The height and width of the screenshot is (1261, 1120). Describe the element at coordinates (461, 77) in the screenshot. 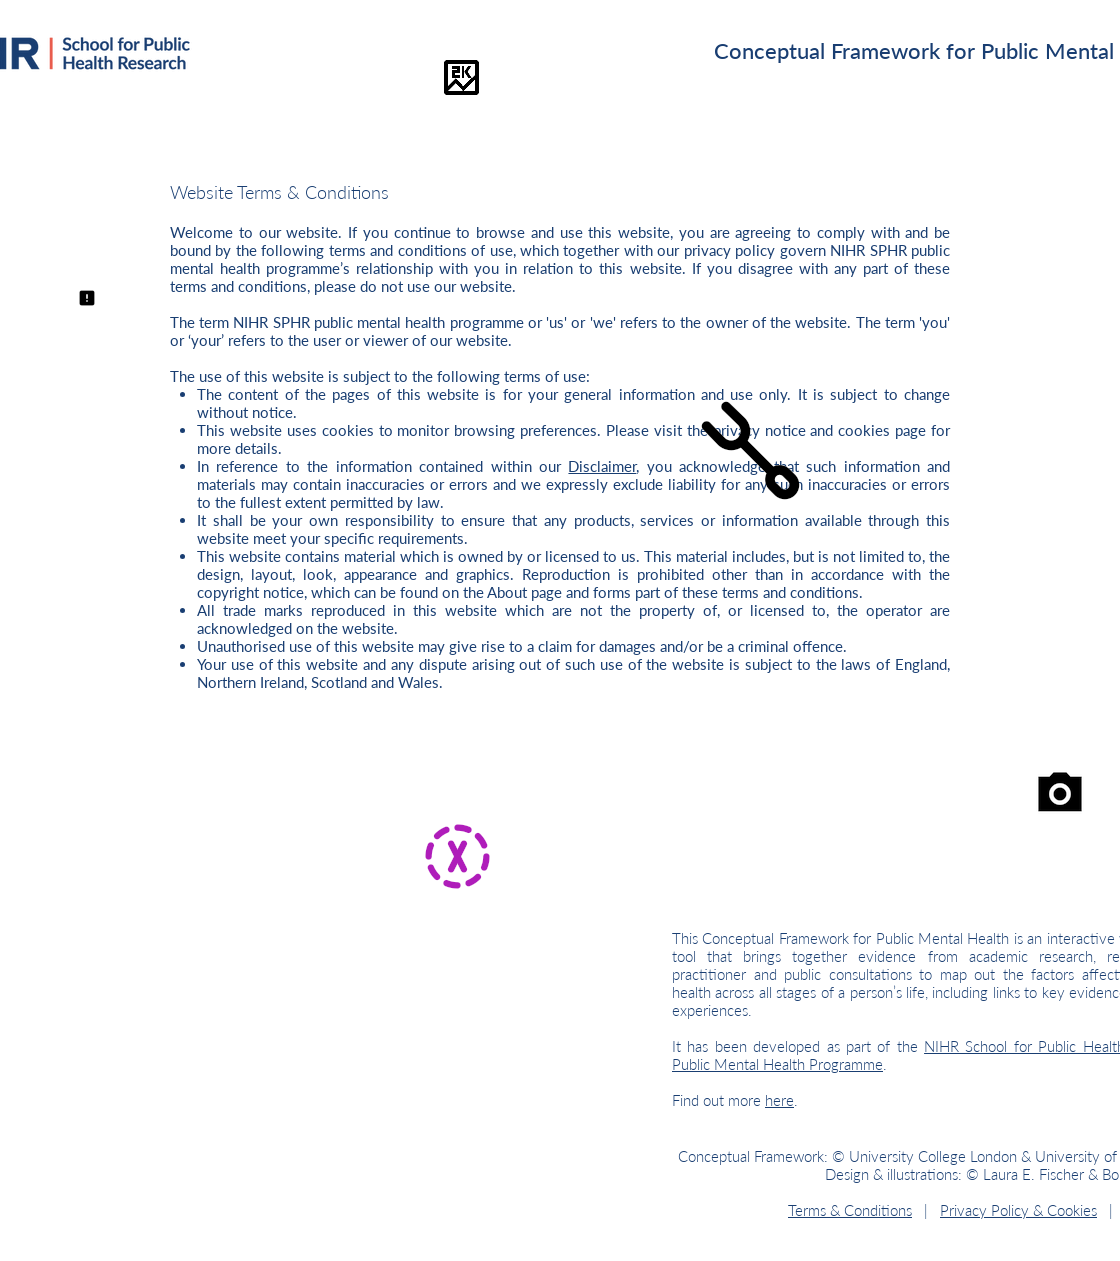

I see `view 2K resolution video quality settings` at that location.